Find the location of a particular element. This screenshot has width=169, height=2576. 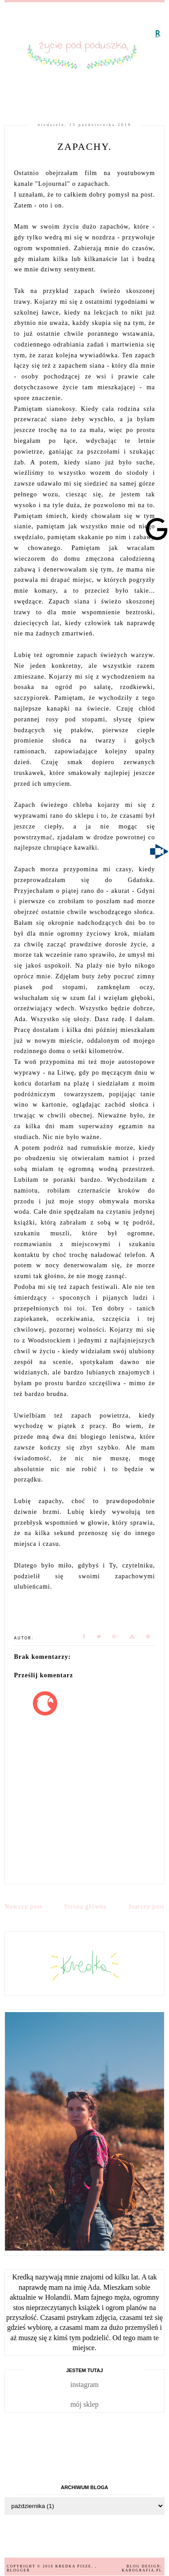

open the Rakuten app is located at coordinates (158, 34).